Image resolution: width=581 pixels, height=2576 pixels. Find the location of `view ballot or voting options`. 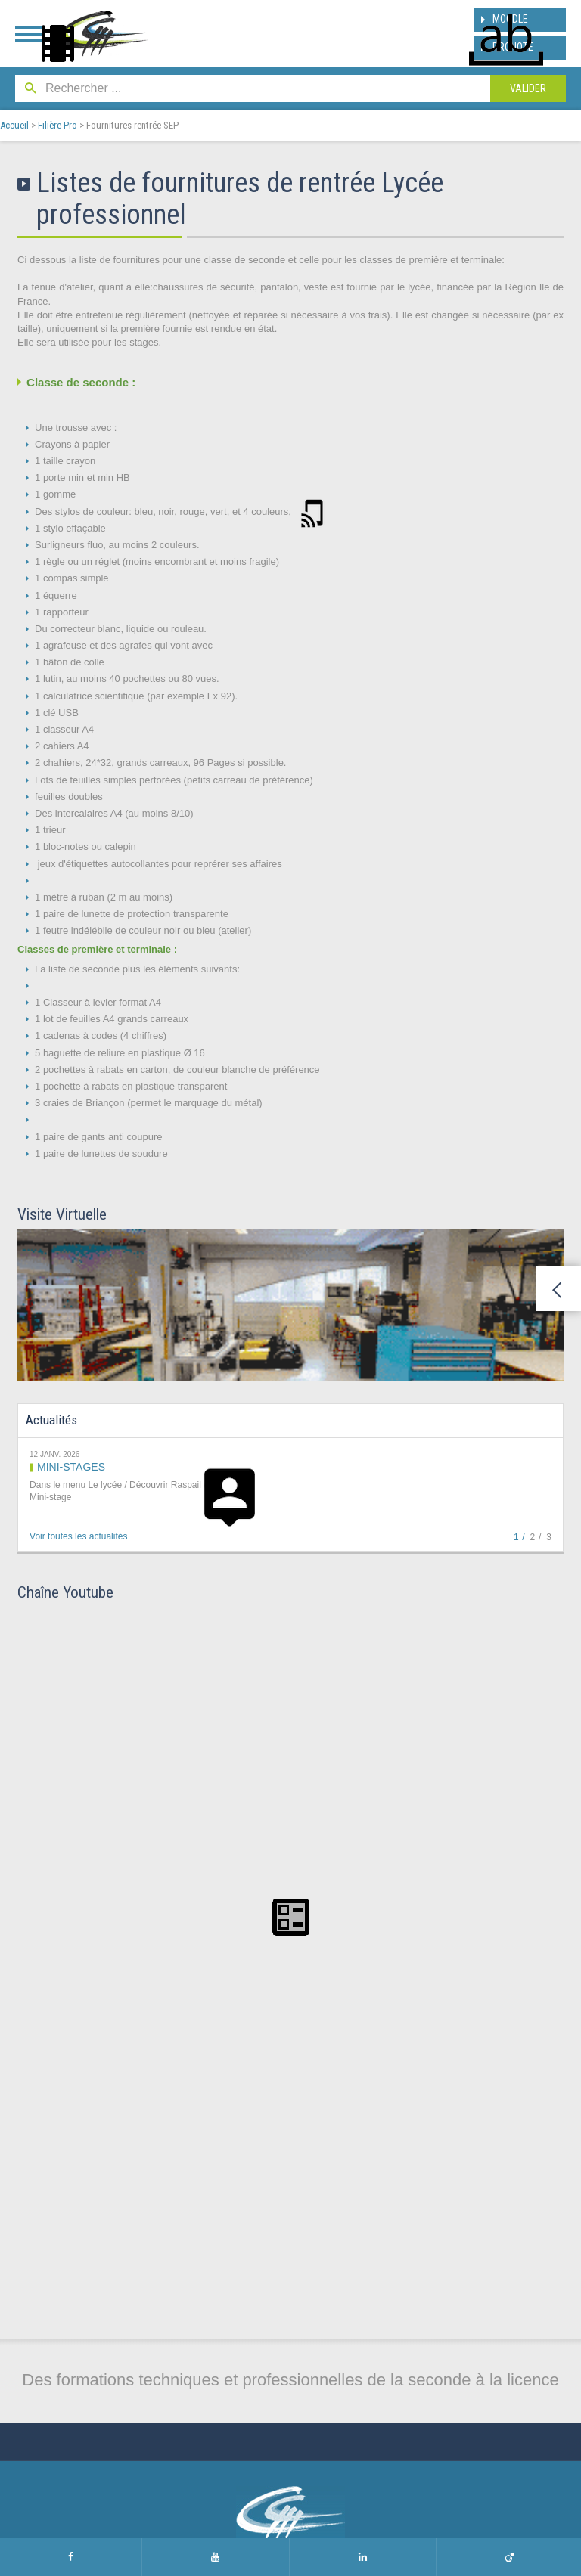

view ballot or voting options is located at coordinates (290, 1917).